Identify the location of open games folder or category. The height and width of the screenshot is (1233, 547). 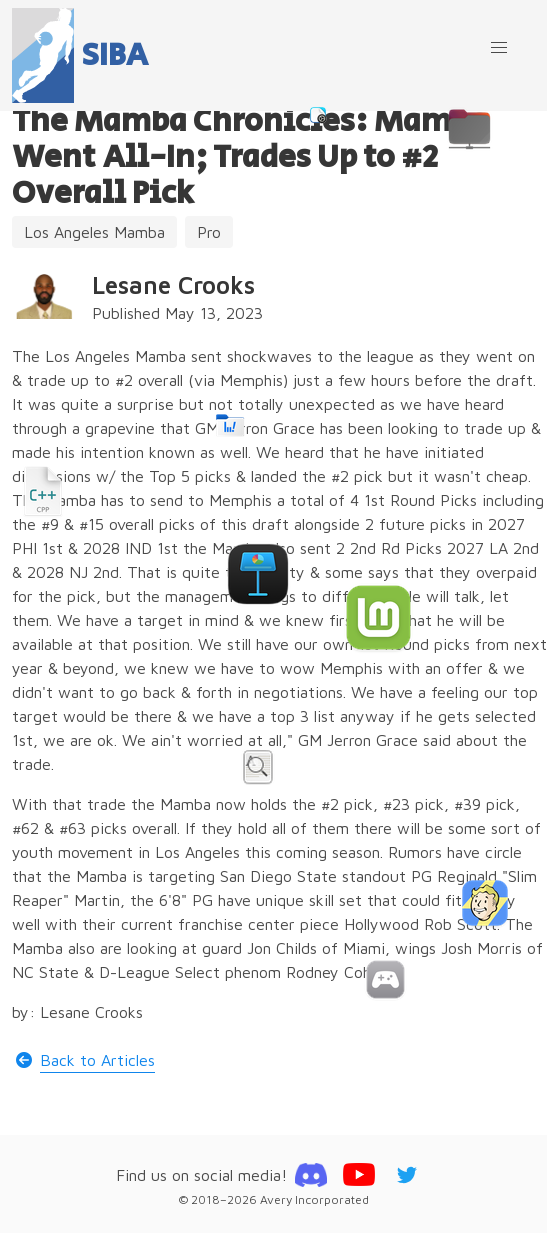
(385, 979).